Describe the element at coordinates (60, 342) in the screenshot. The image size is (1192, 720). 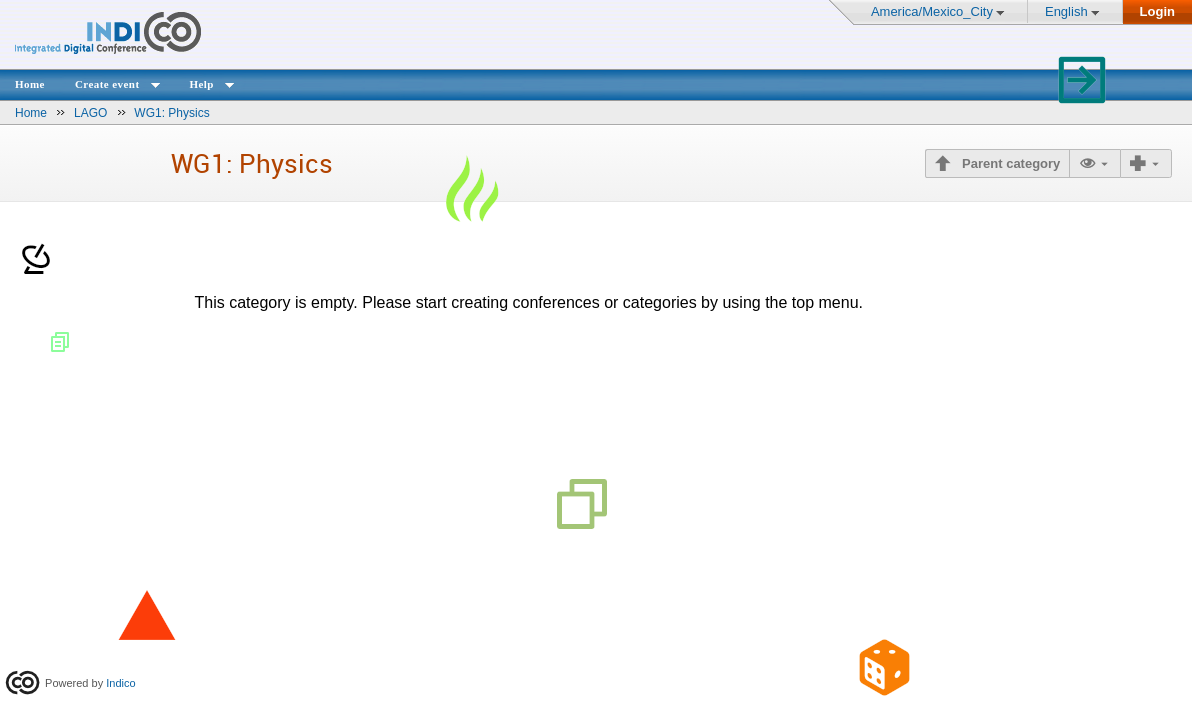
I see `copy file to clipboard` at that location.